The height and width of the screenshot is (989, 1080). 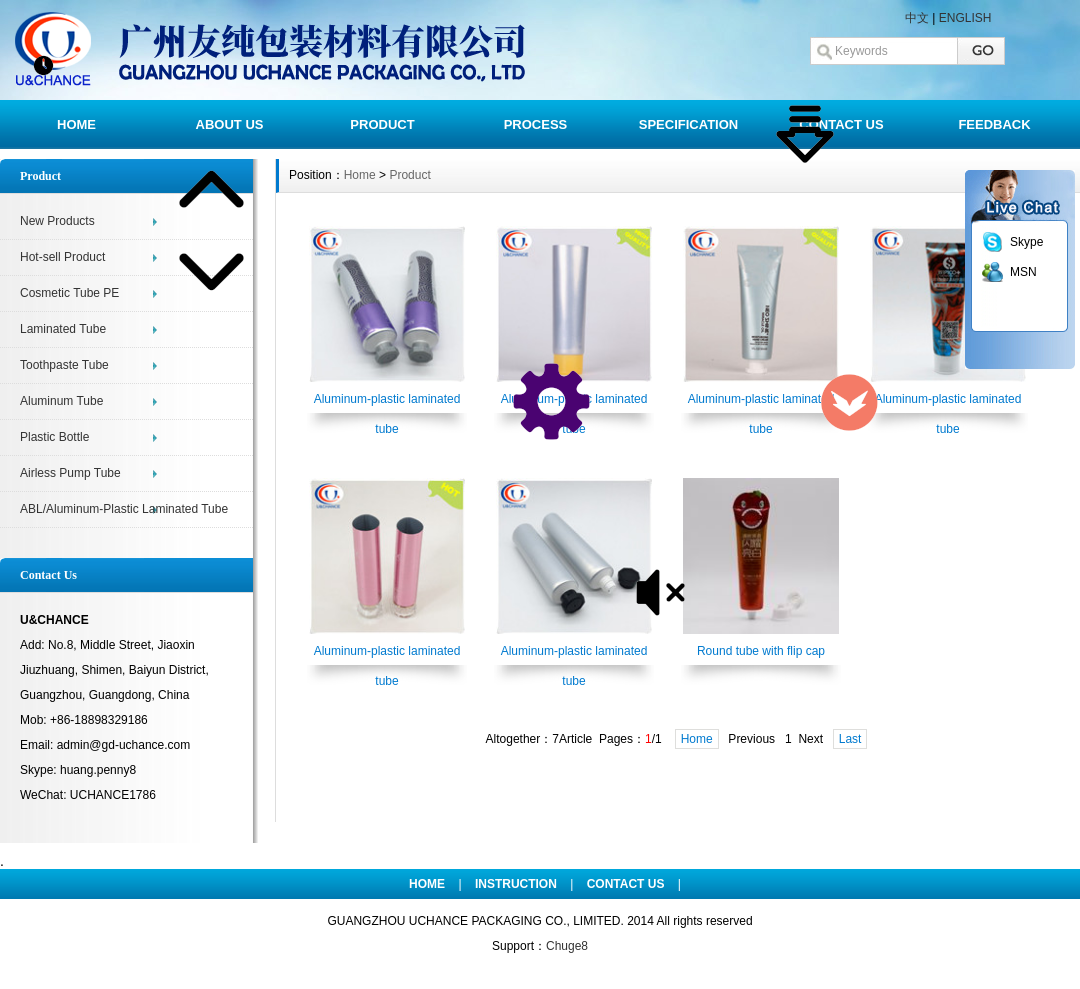 What do you see at coordinates (43, 65) in the screenshot?
I see `view message timestamps` at bounding box center [43, 65].